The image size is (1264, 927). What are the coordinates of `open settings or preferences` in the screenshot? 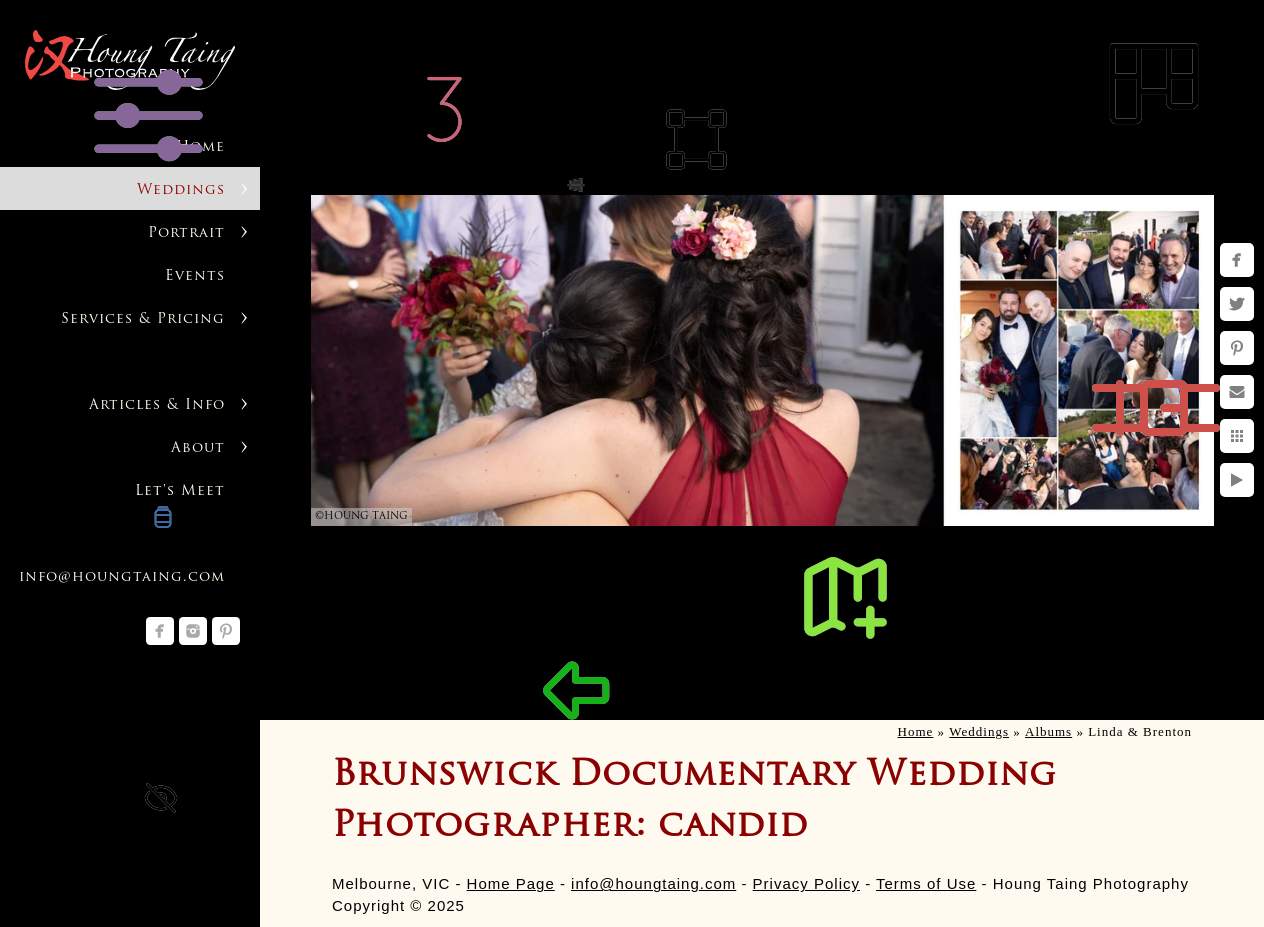 It's located at (148, 115).